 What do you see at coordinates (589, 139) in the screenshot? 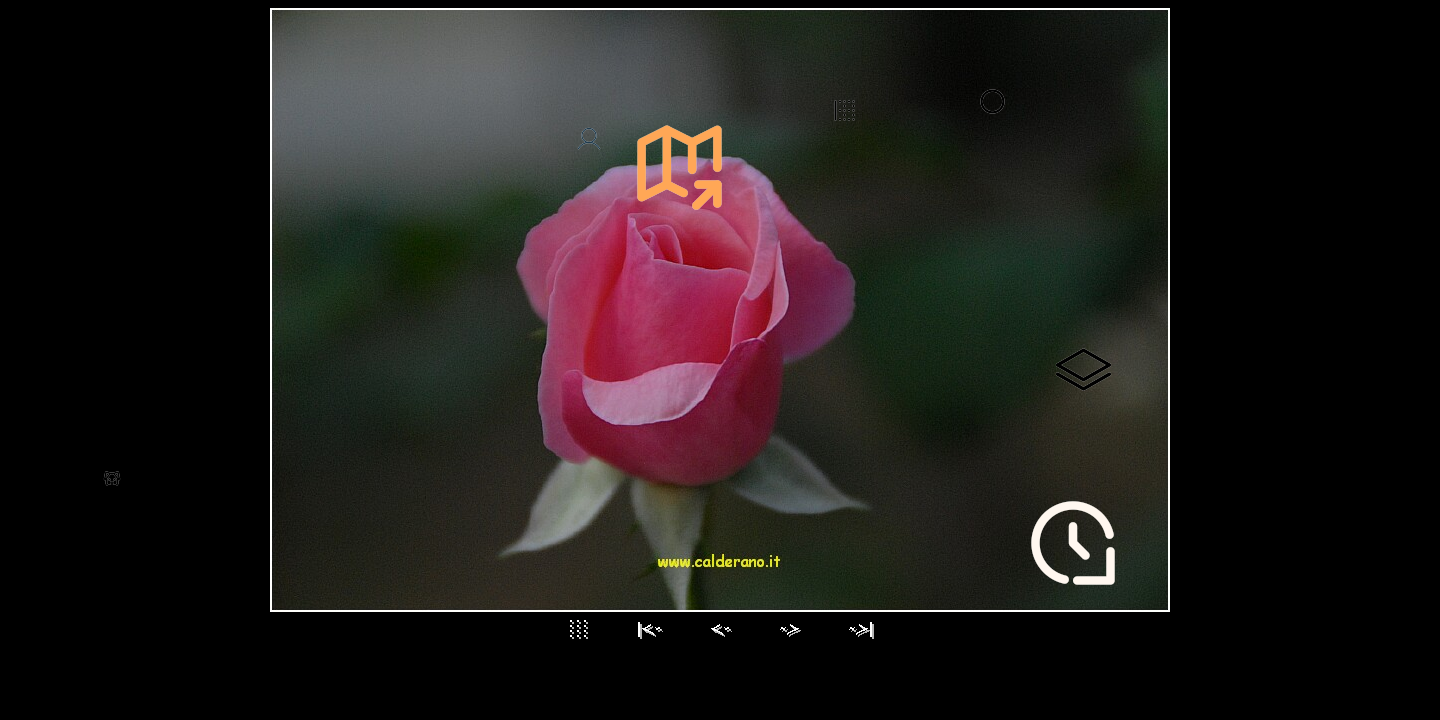
I see `view your profile` at bounding box center [589, 139].